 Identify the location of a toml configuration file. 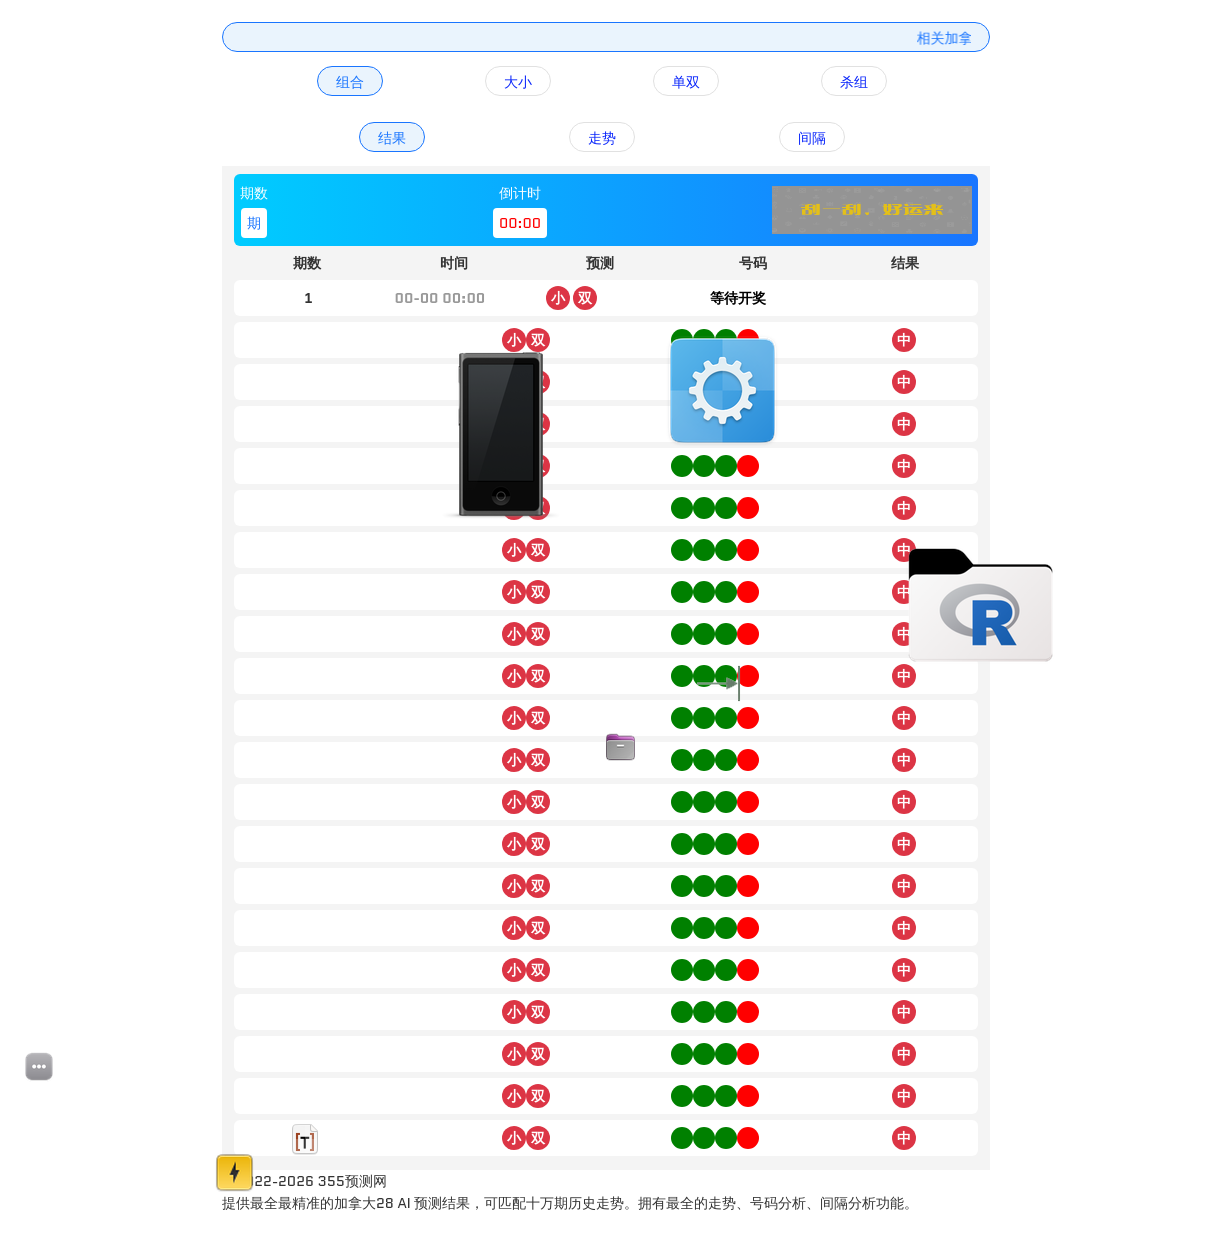
(305, 1139).